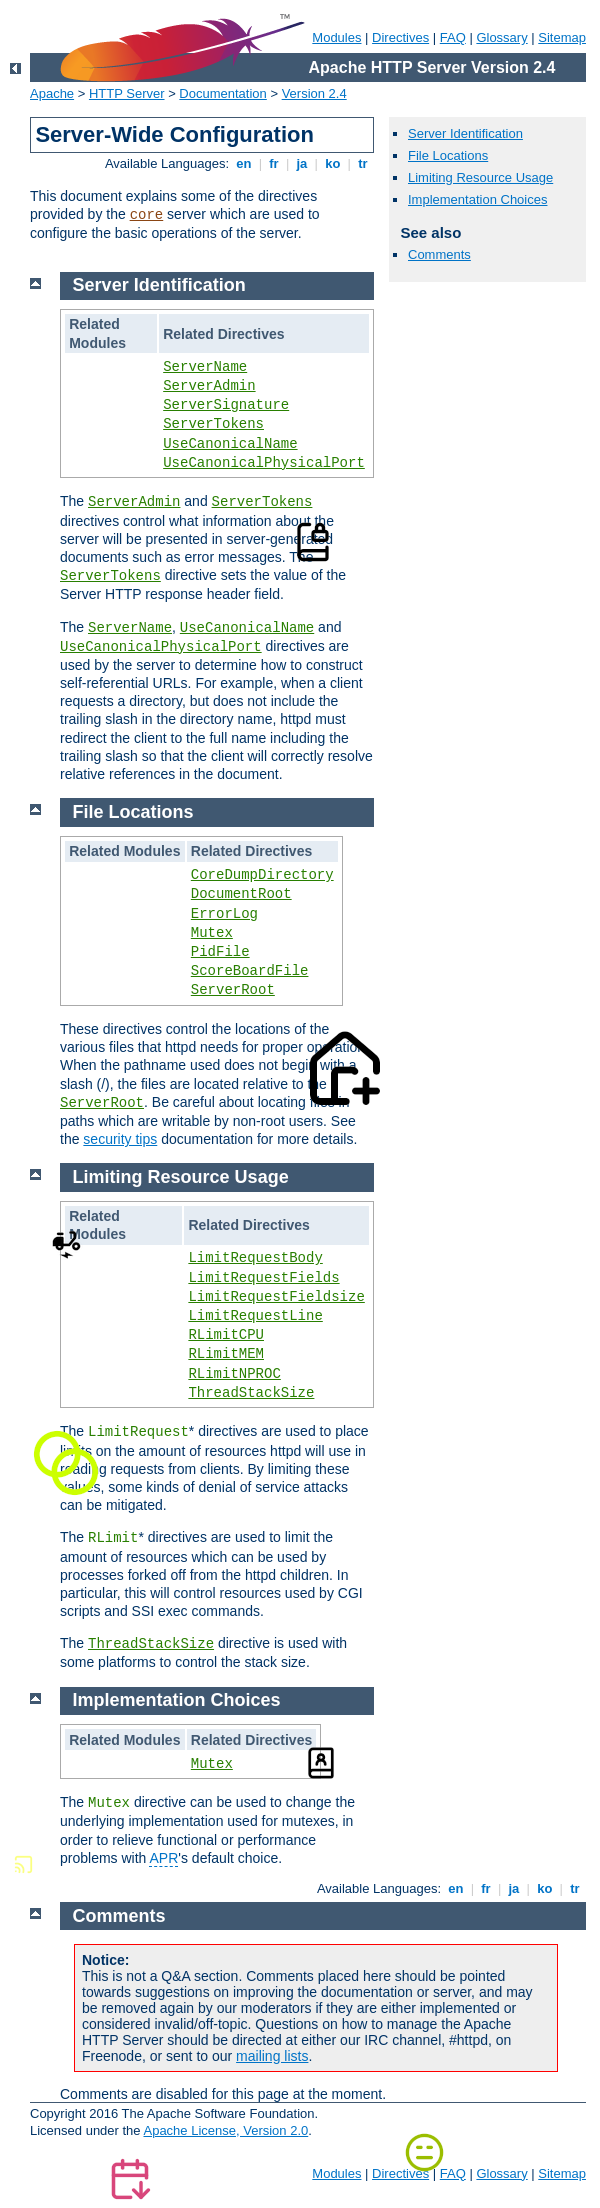  Describe the element at coordinates (66, 1463) in the screenshot. I see `blend or merge layers together` at that location.